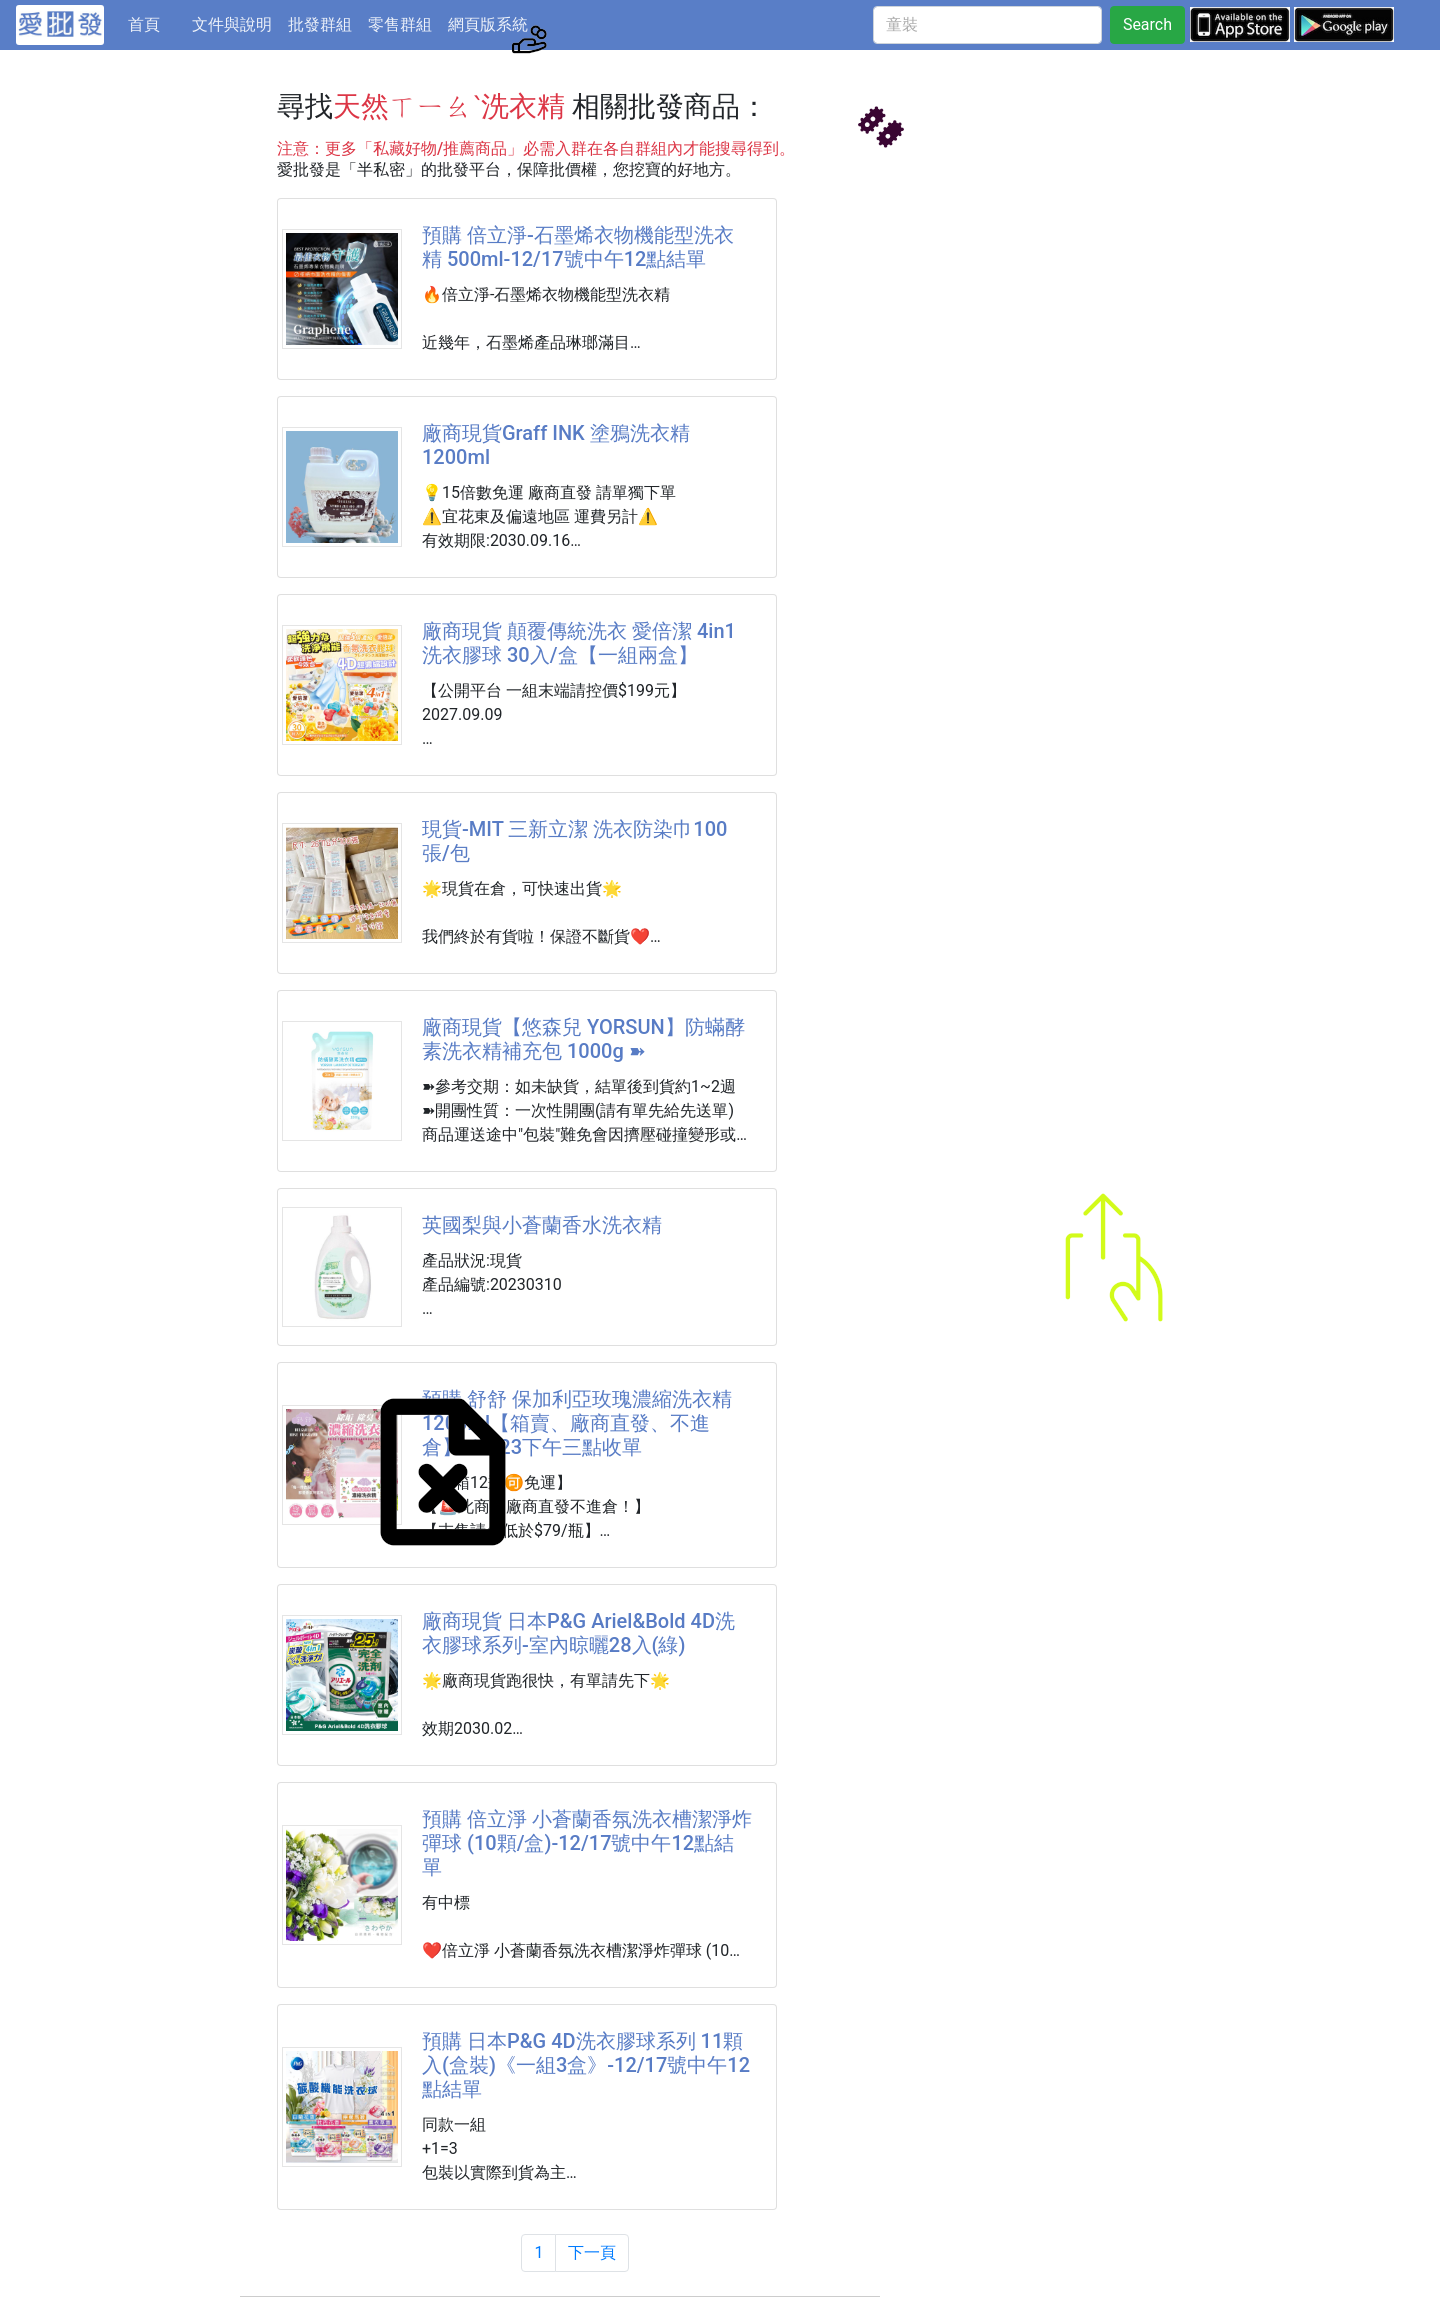 This screenshot has height=2305, width=1440. I want to click on delete or remove a file, so click(443, 1472).